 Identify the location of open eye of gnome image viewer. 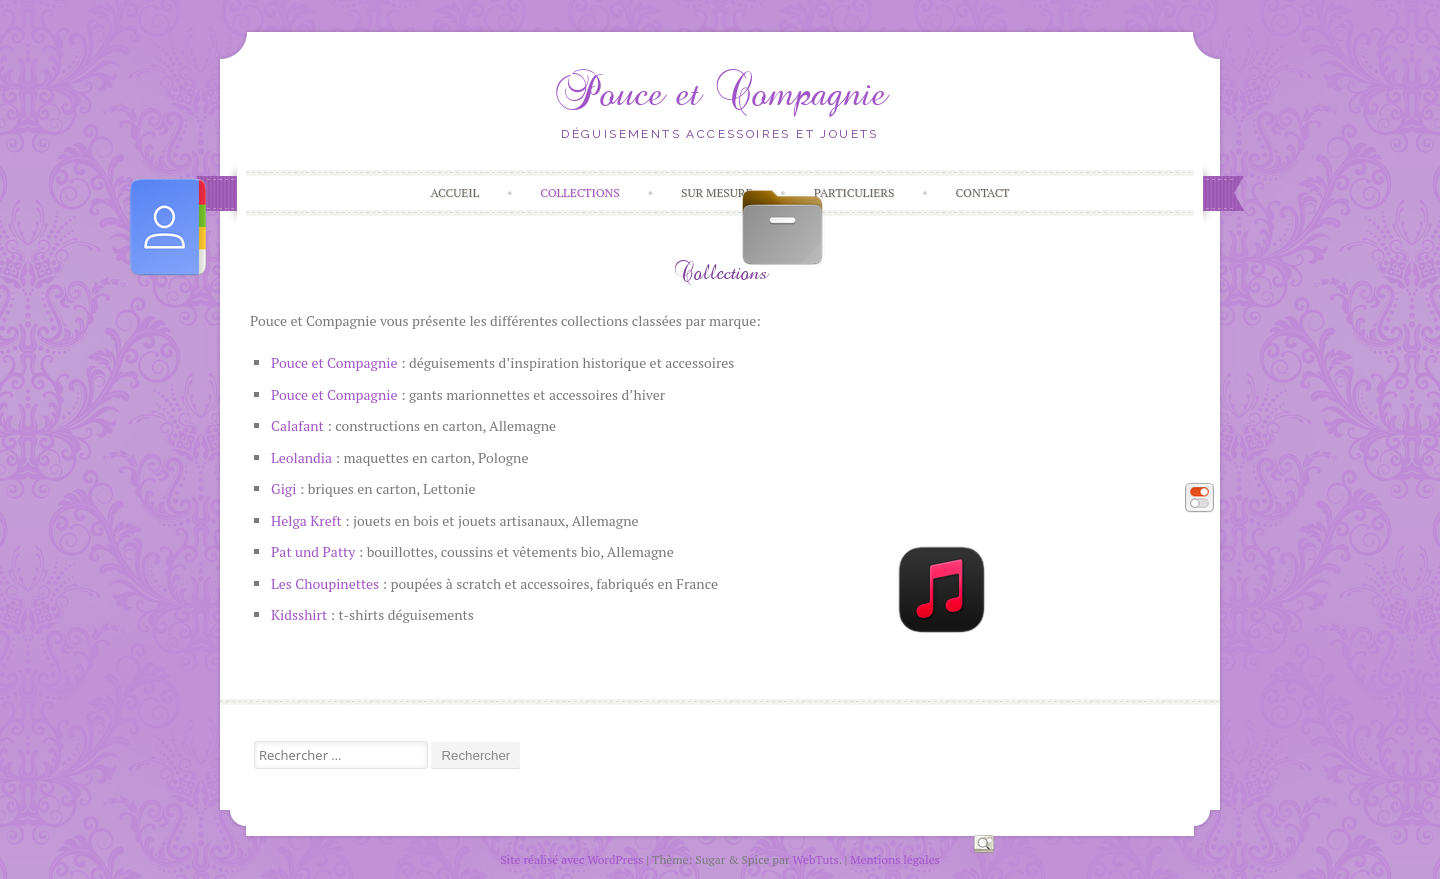
(984, 844).